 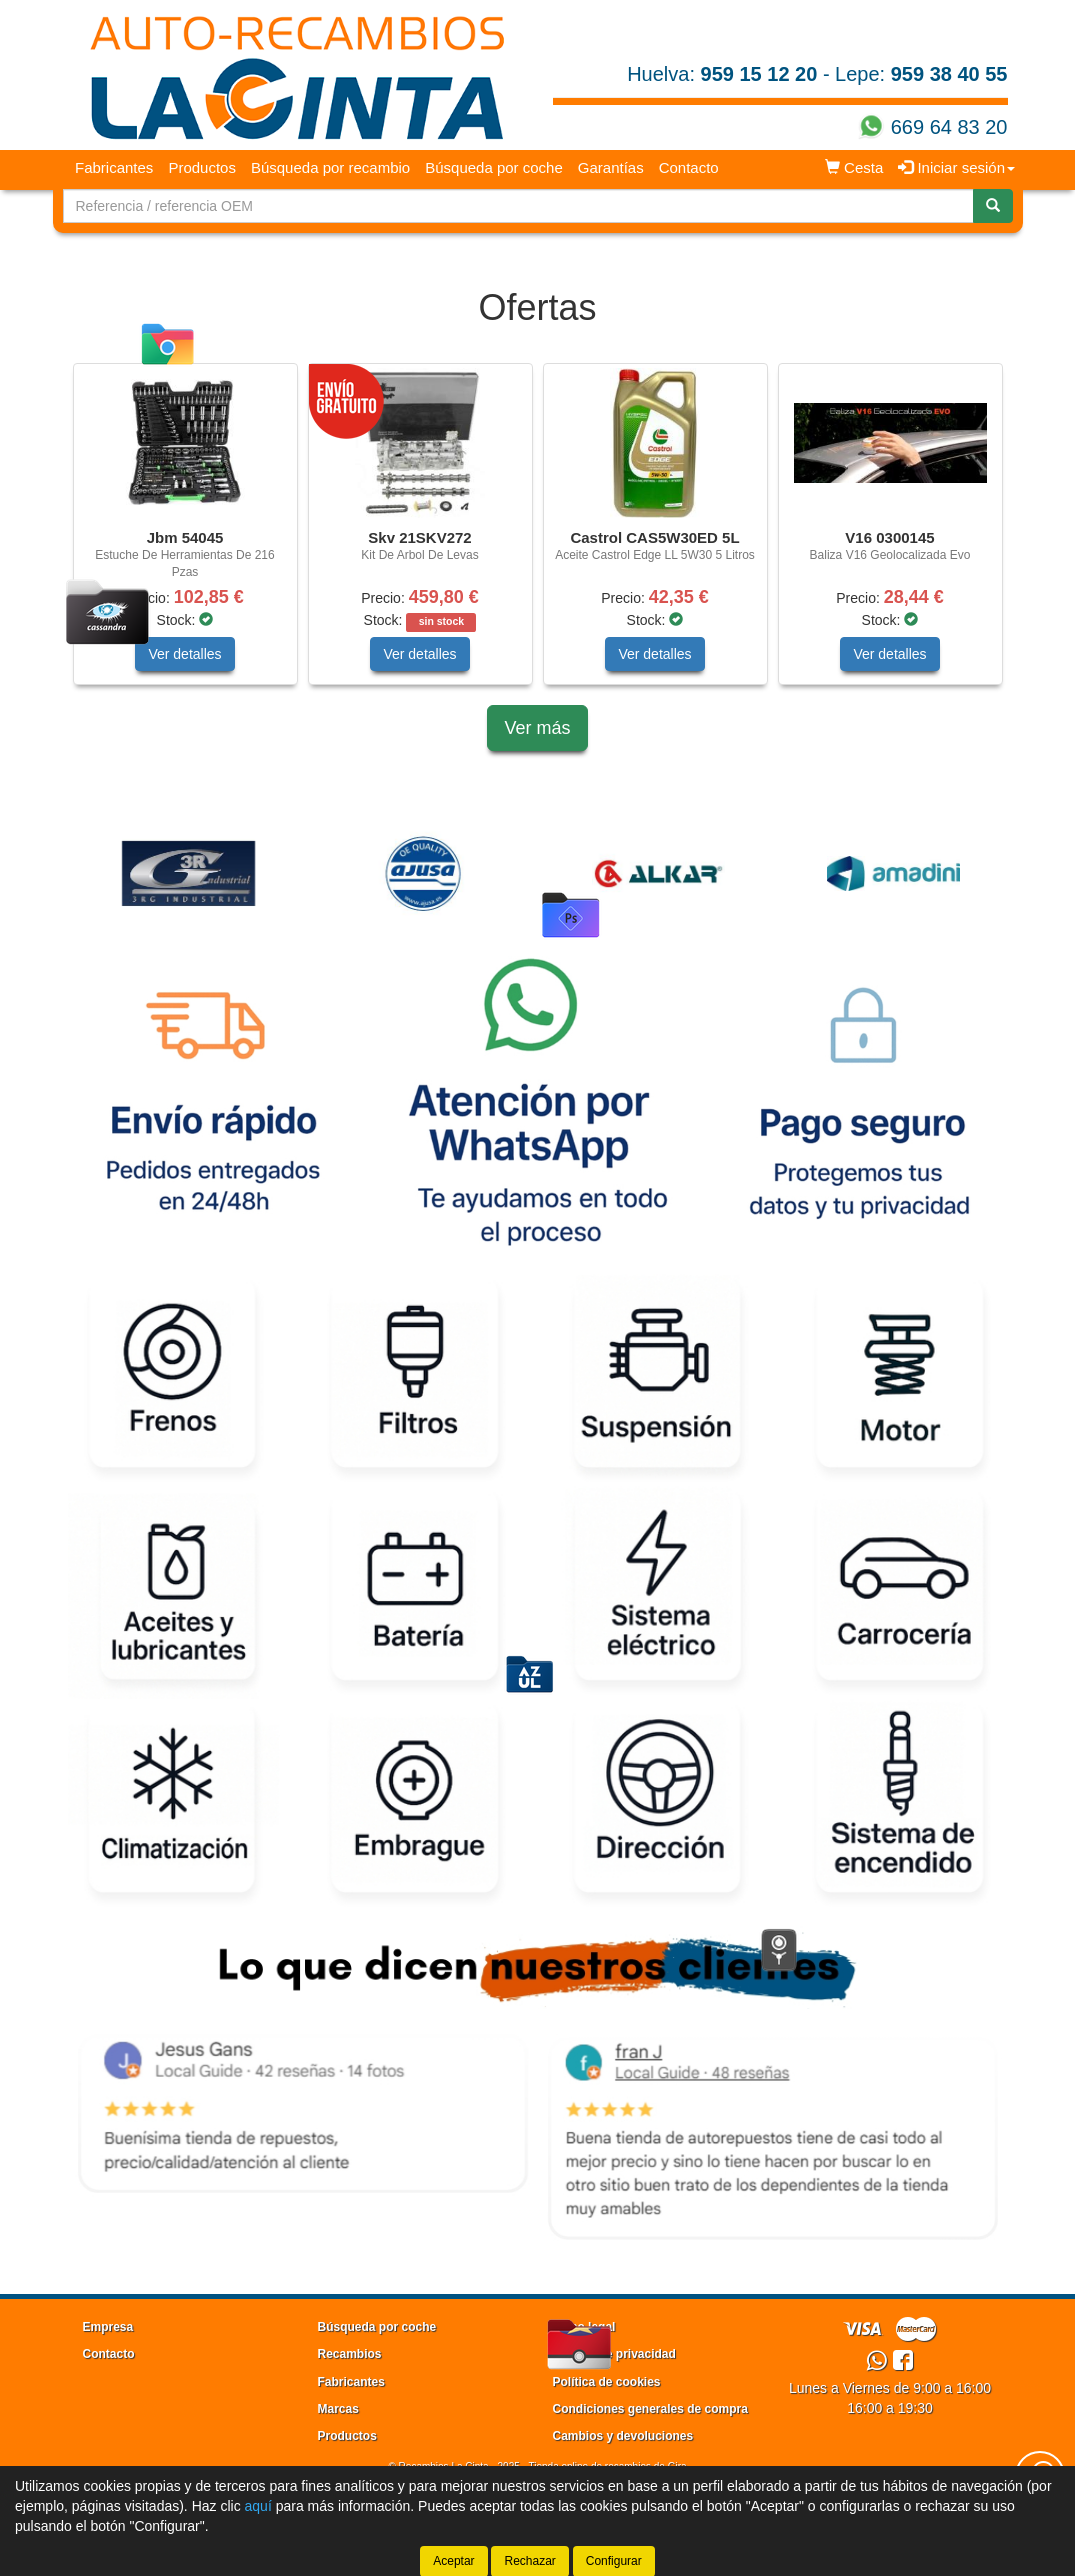 What do you see at coordinates (570, 916) in the screenshot?
I see `open folder containing adobe photoshop express files` at bounding box center [570, 916].